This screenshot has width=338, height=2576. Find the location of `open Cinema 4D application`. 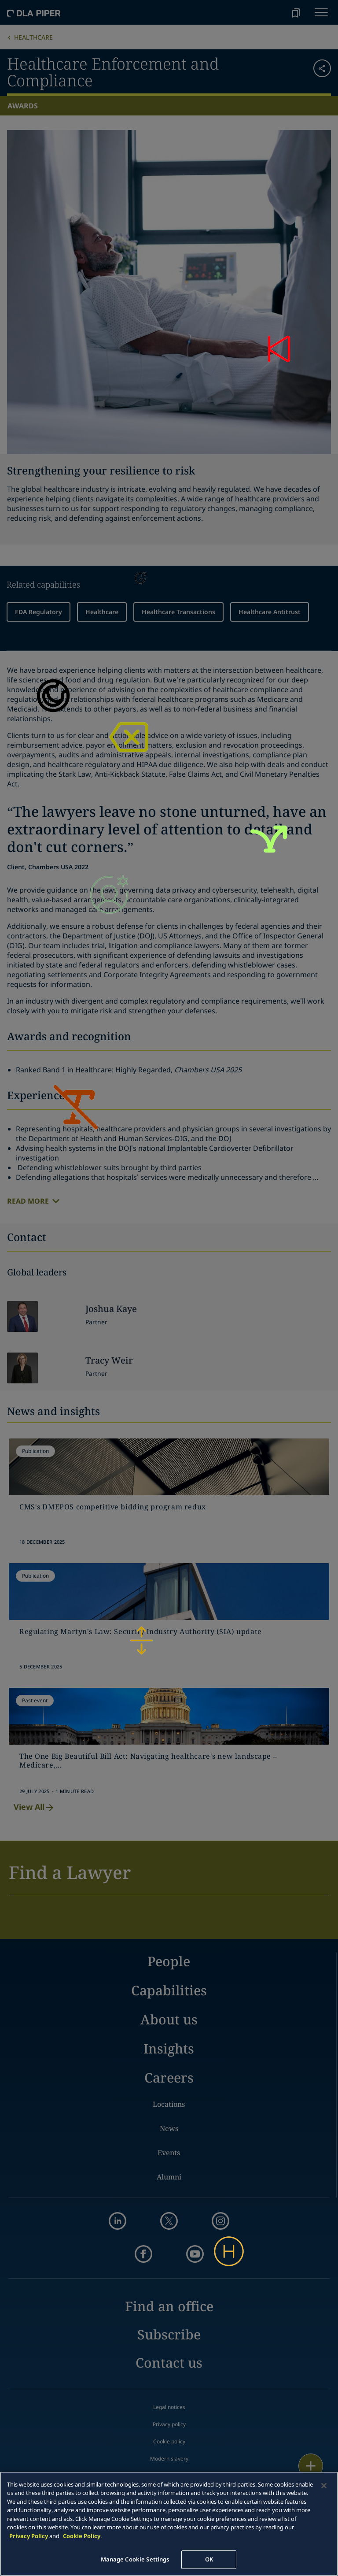

open Cinema 4D application is located at coordinates (53, 696).